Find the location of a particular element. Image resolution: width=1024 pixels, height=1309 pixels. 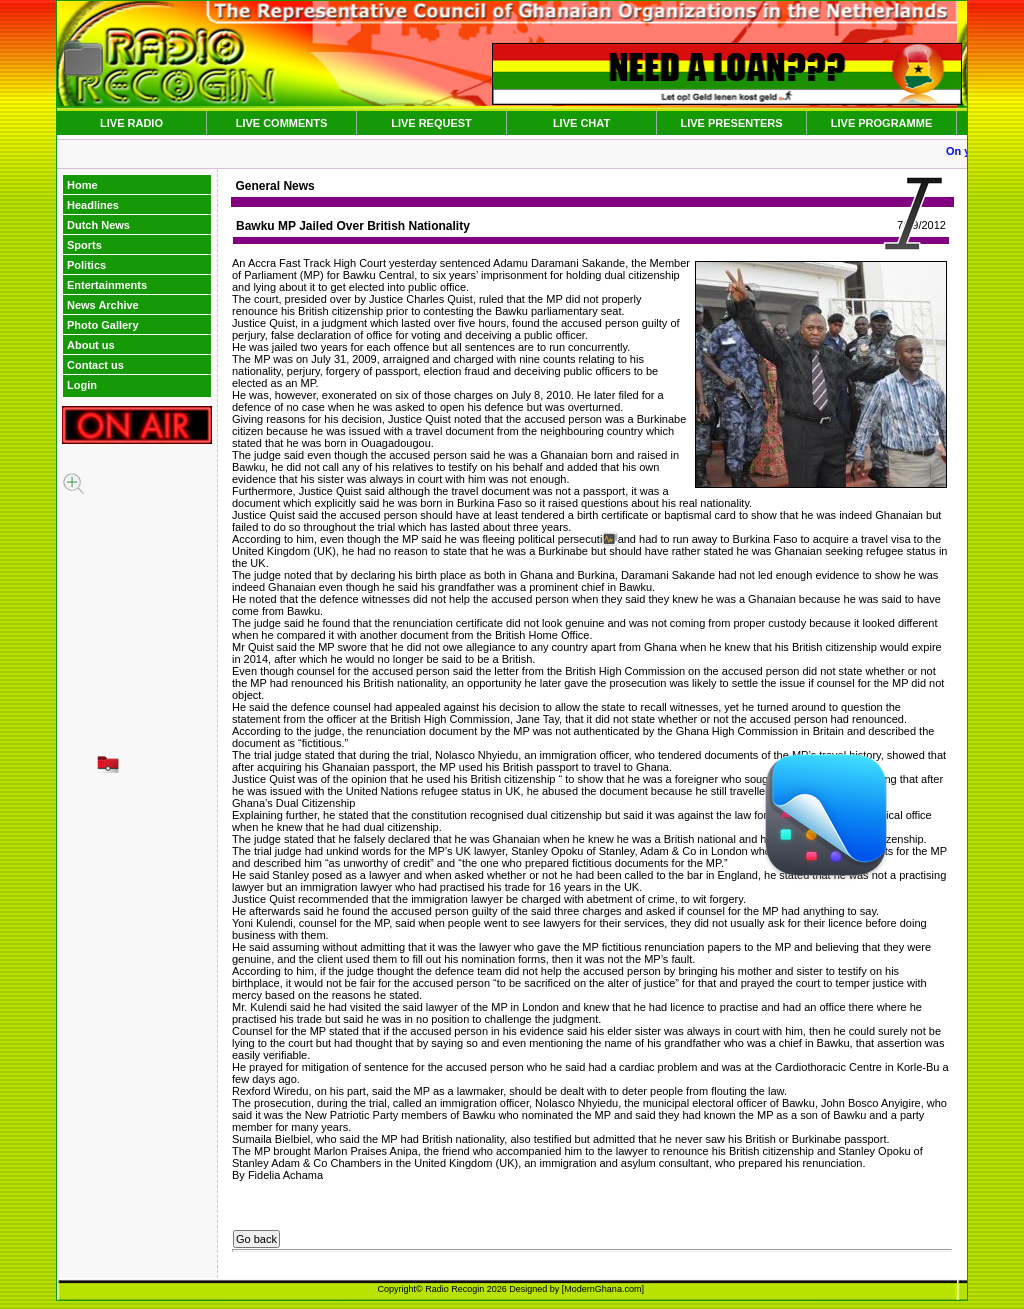

open CleanShot X screen capture app is located at coordinates (826, 815).